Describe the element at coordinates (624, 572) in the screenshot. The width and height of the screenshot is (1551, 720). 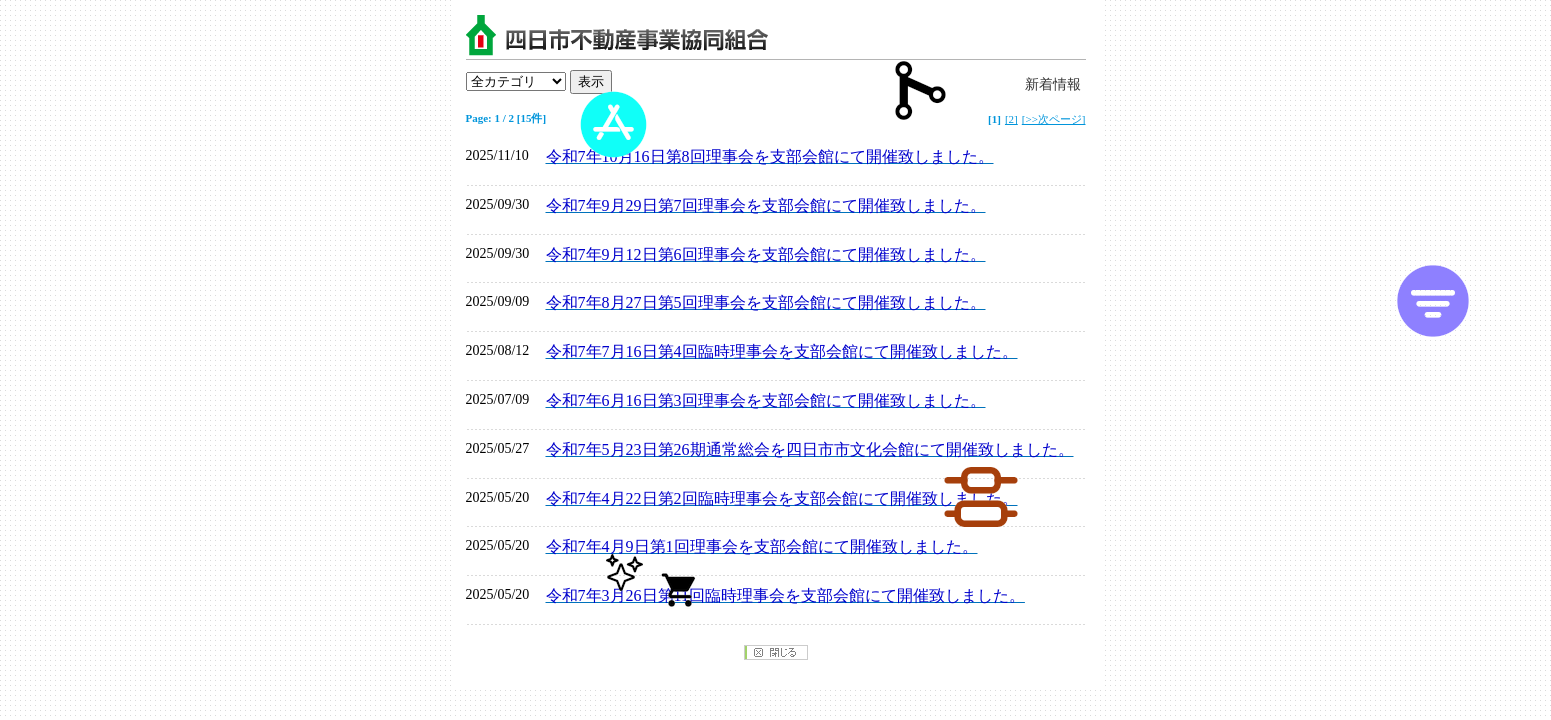
I see `indicates AI-generated or enhanced content` at that location.